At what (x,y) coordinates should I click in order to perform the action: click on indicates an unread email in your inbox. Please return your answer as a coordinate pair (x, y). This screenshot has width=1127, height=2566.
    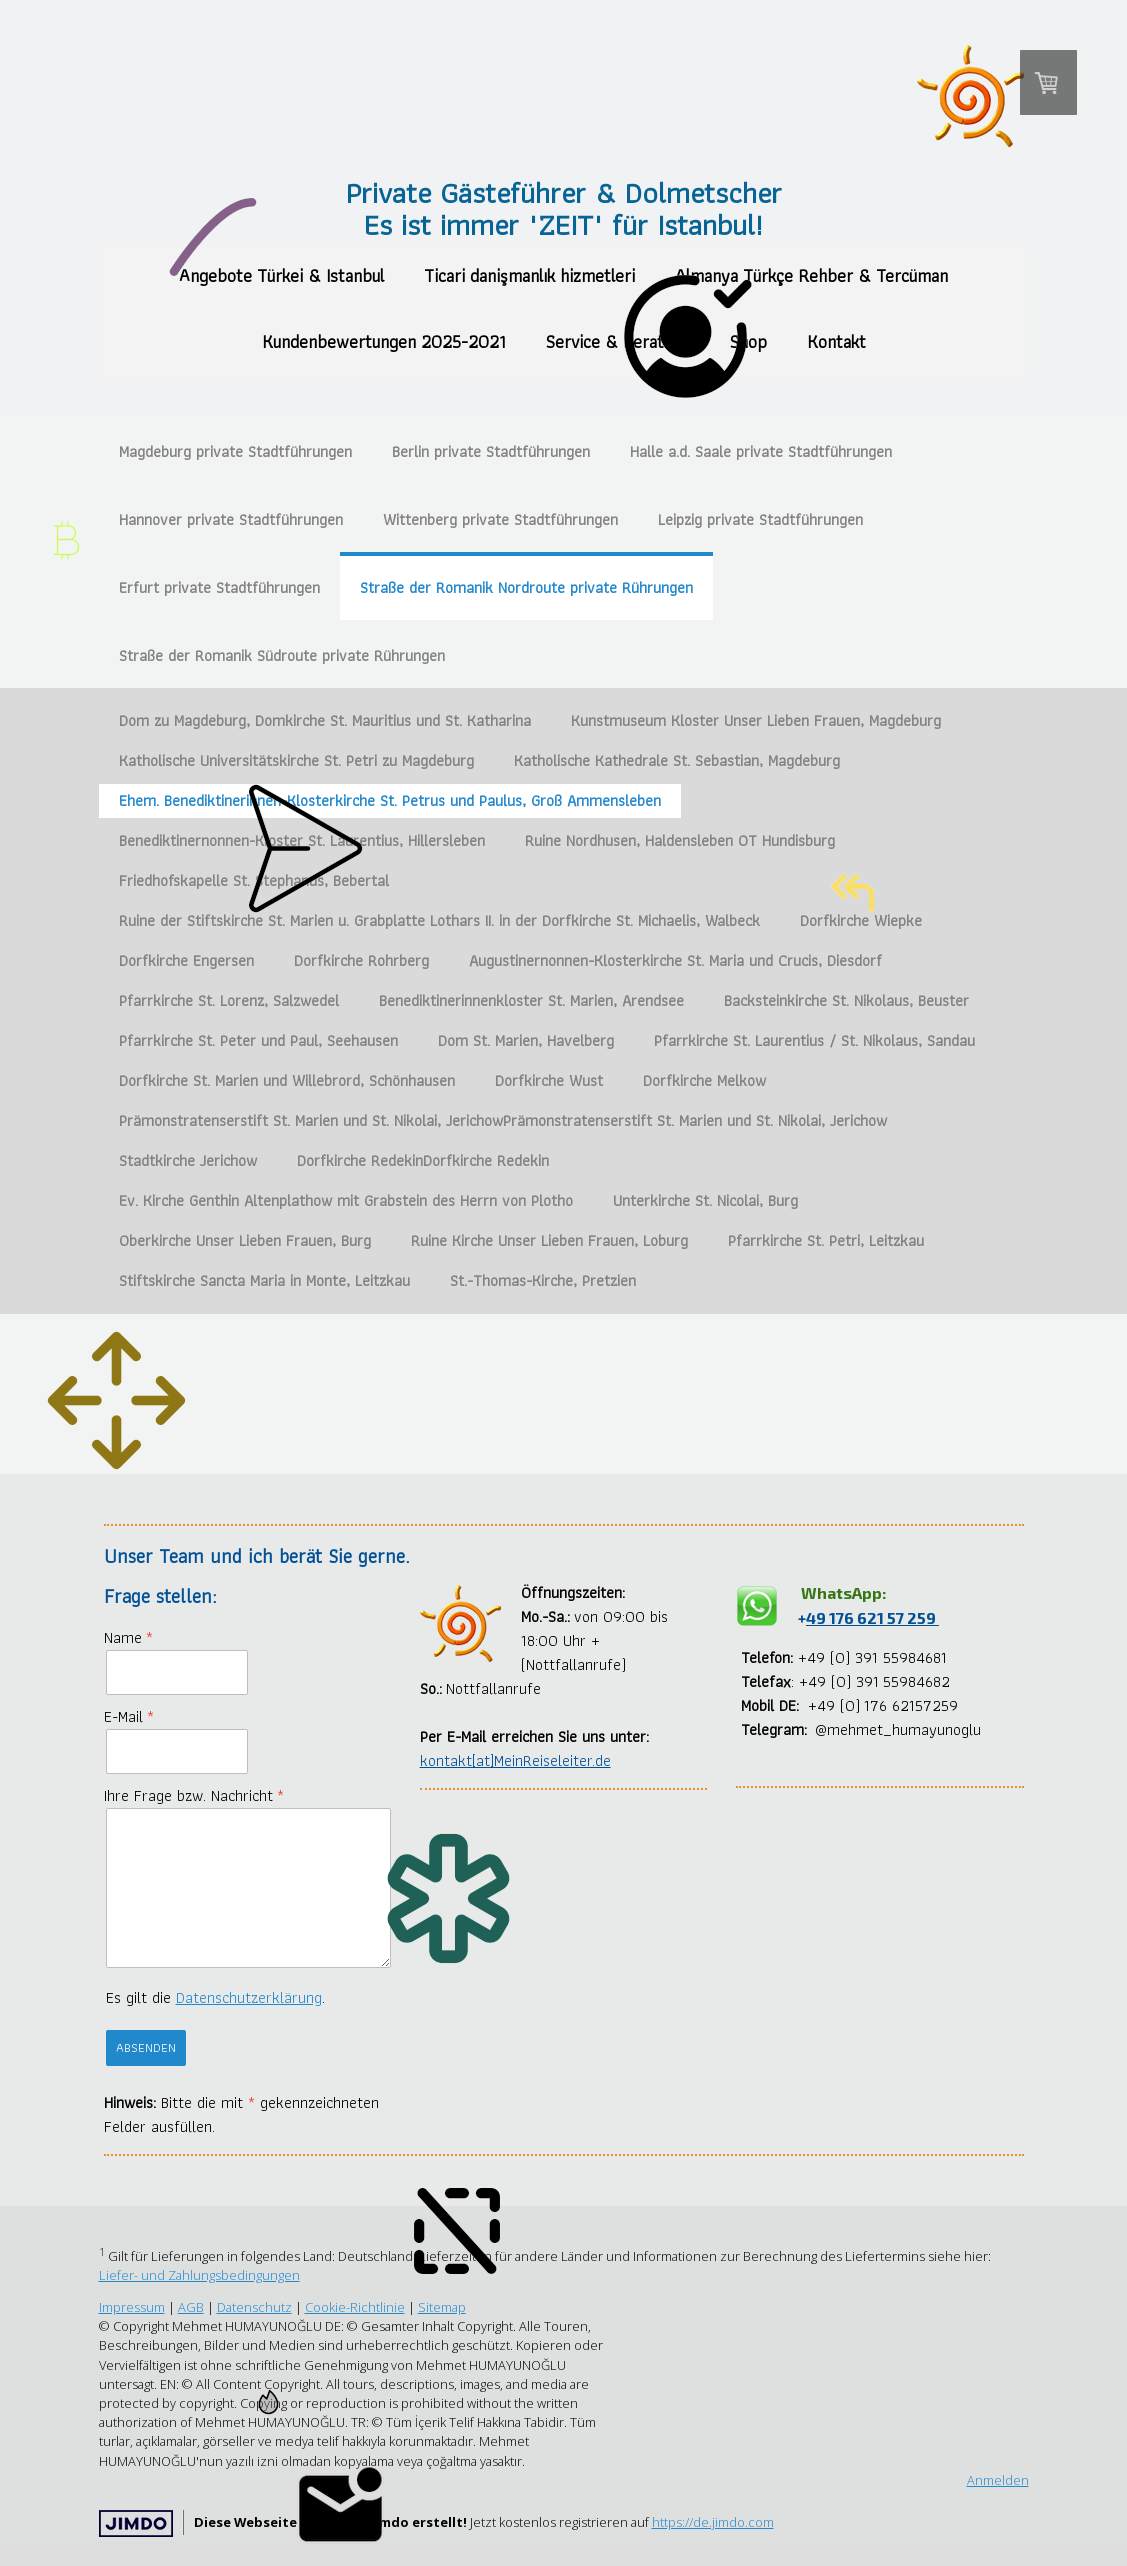
    Looking at the image, I should click on (340, 2508).